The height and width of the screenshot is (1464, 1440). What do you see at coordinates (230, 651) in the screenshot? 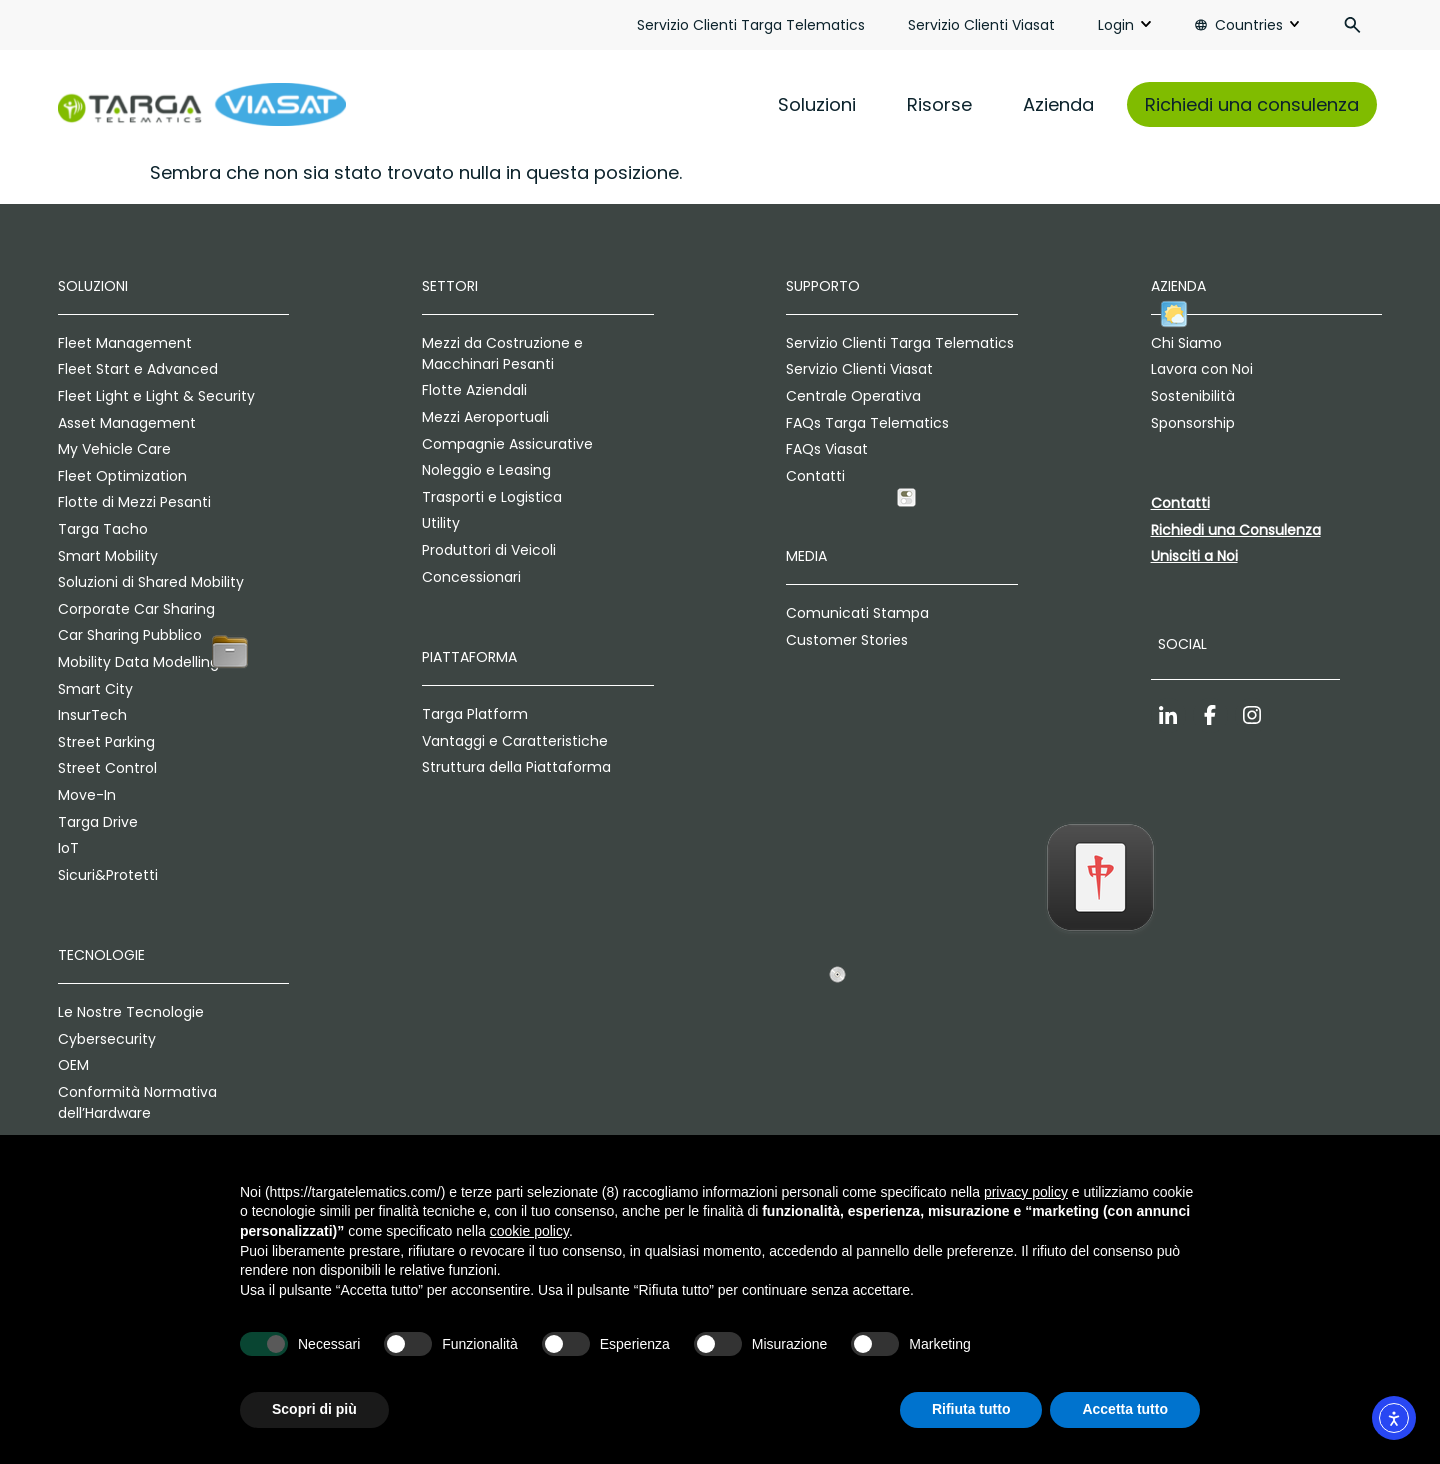
I see `open the file manager application` at bounding box center [230, 651].